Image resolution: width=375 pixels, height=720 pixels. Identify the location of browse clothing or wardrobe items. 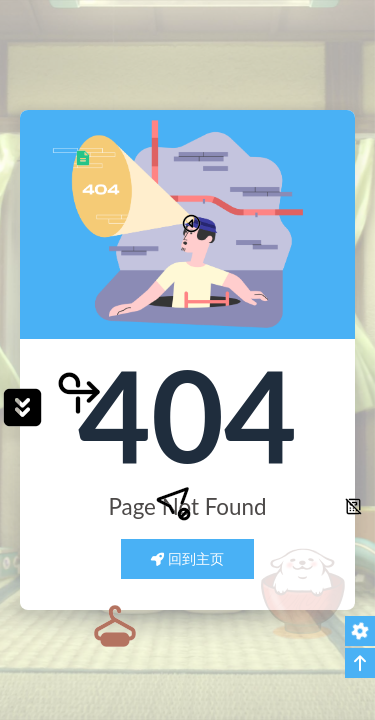
(115, 626).